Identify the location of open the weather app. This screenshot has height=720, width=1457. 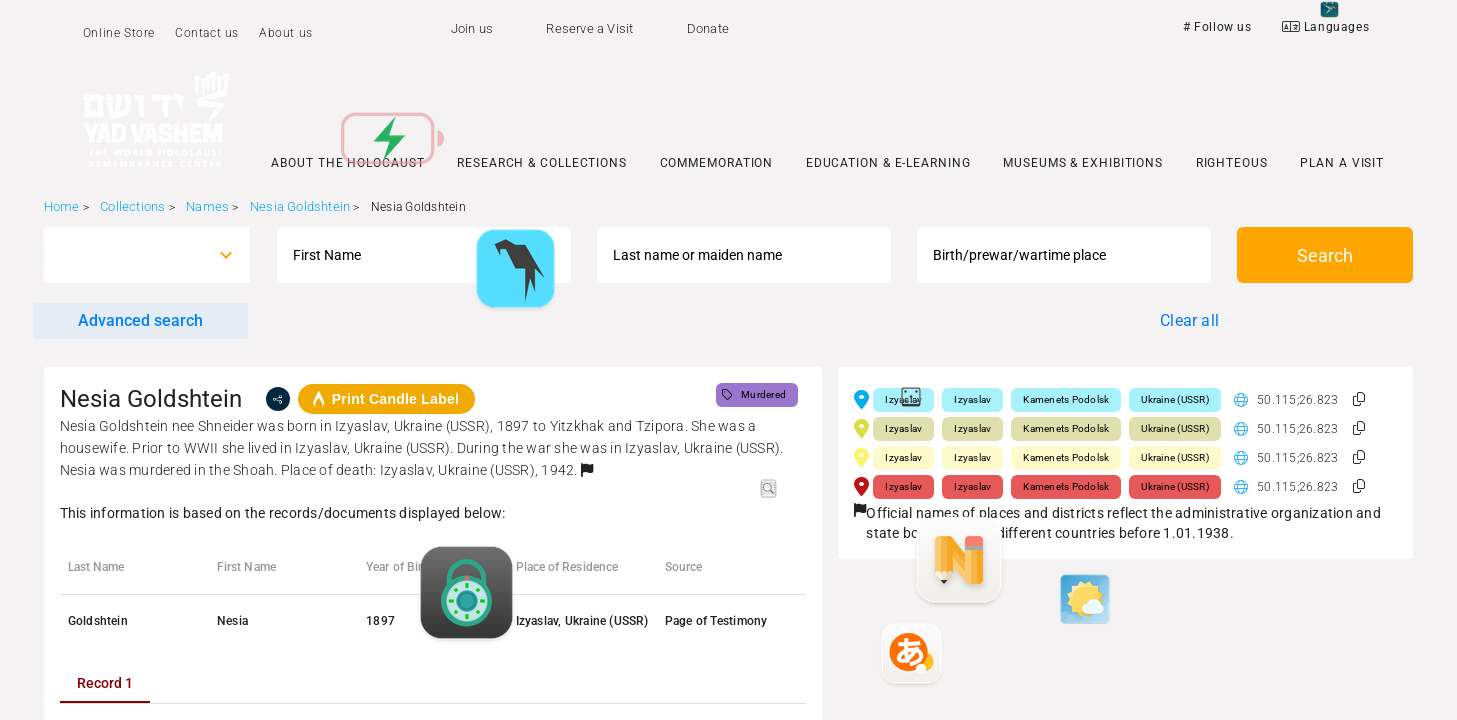
(1085, 599).